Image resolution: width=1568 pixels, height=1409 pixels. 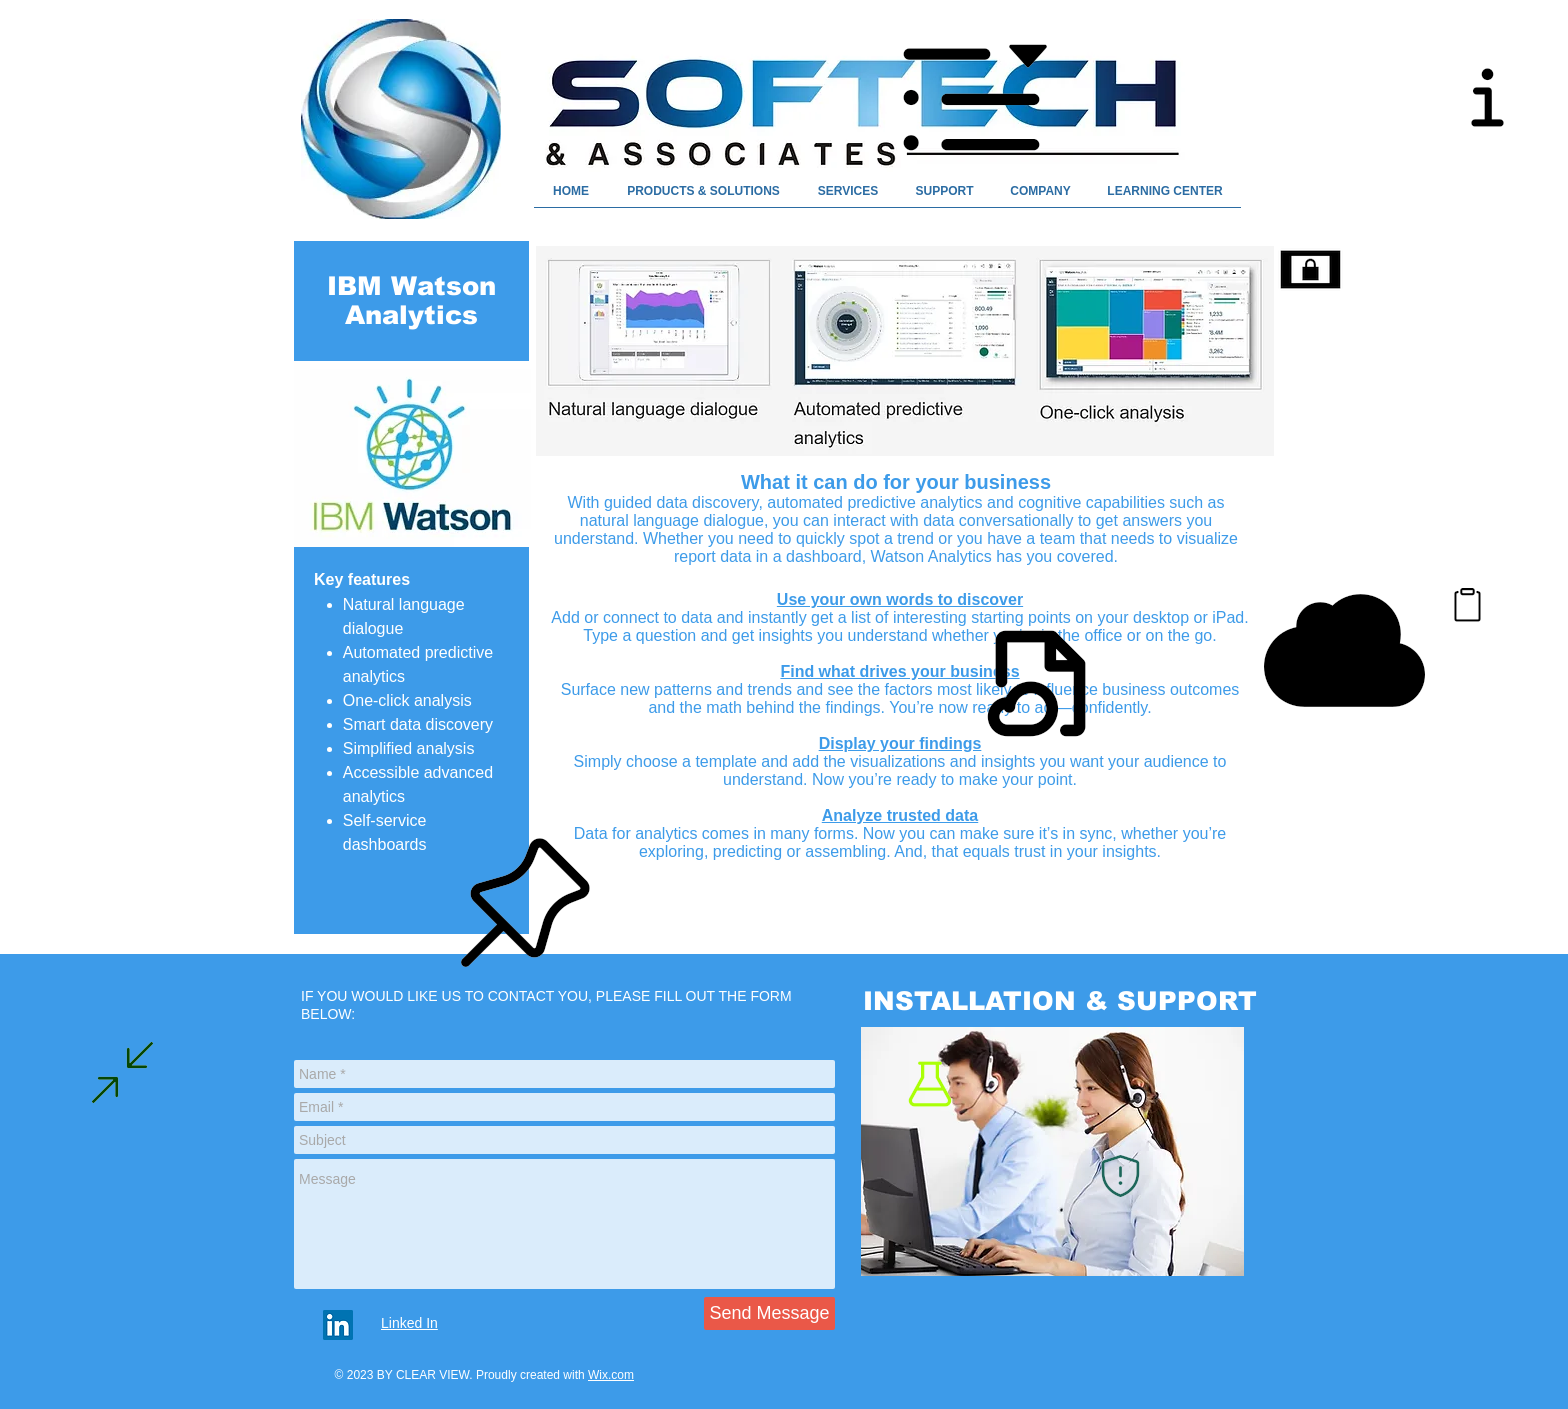 I want to click on view more information or details, so click(x=1487, y=97).